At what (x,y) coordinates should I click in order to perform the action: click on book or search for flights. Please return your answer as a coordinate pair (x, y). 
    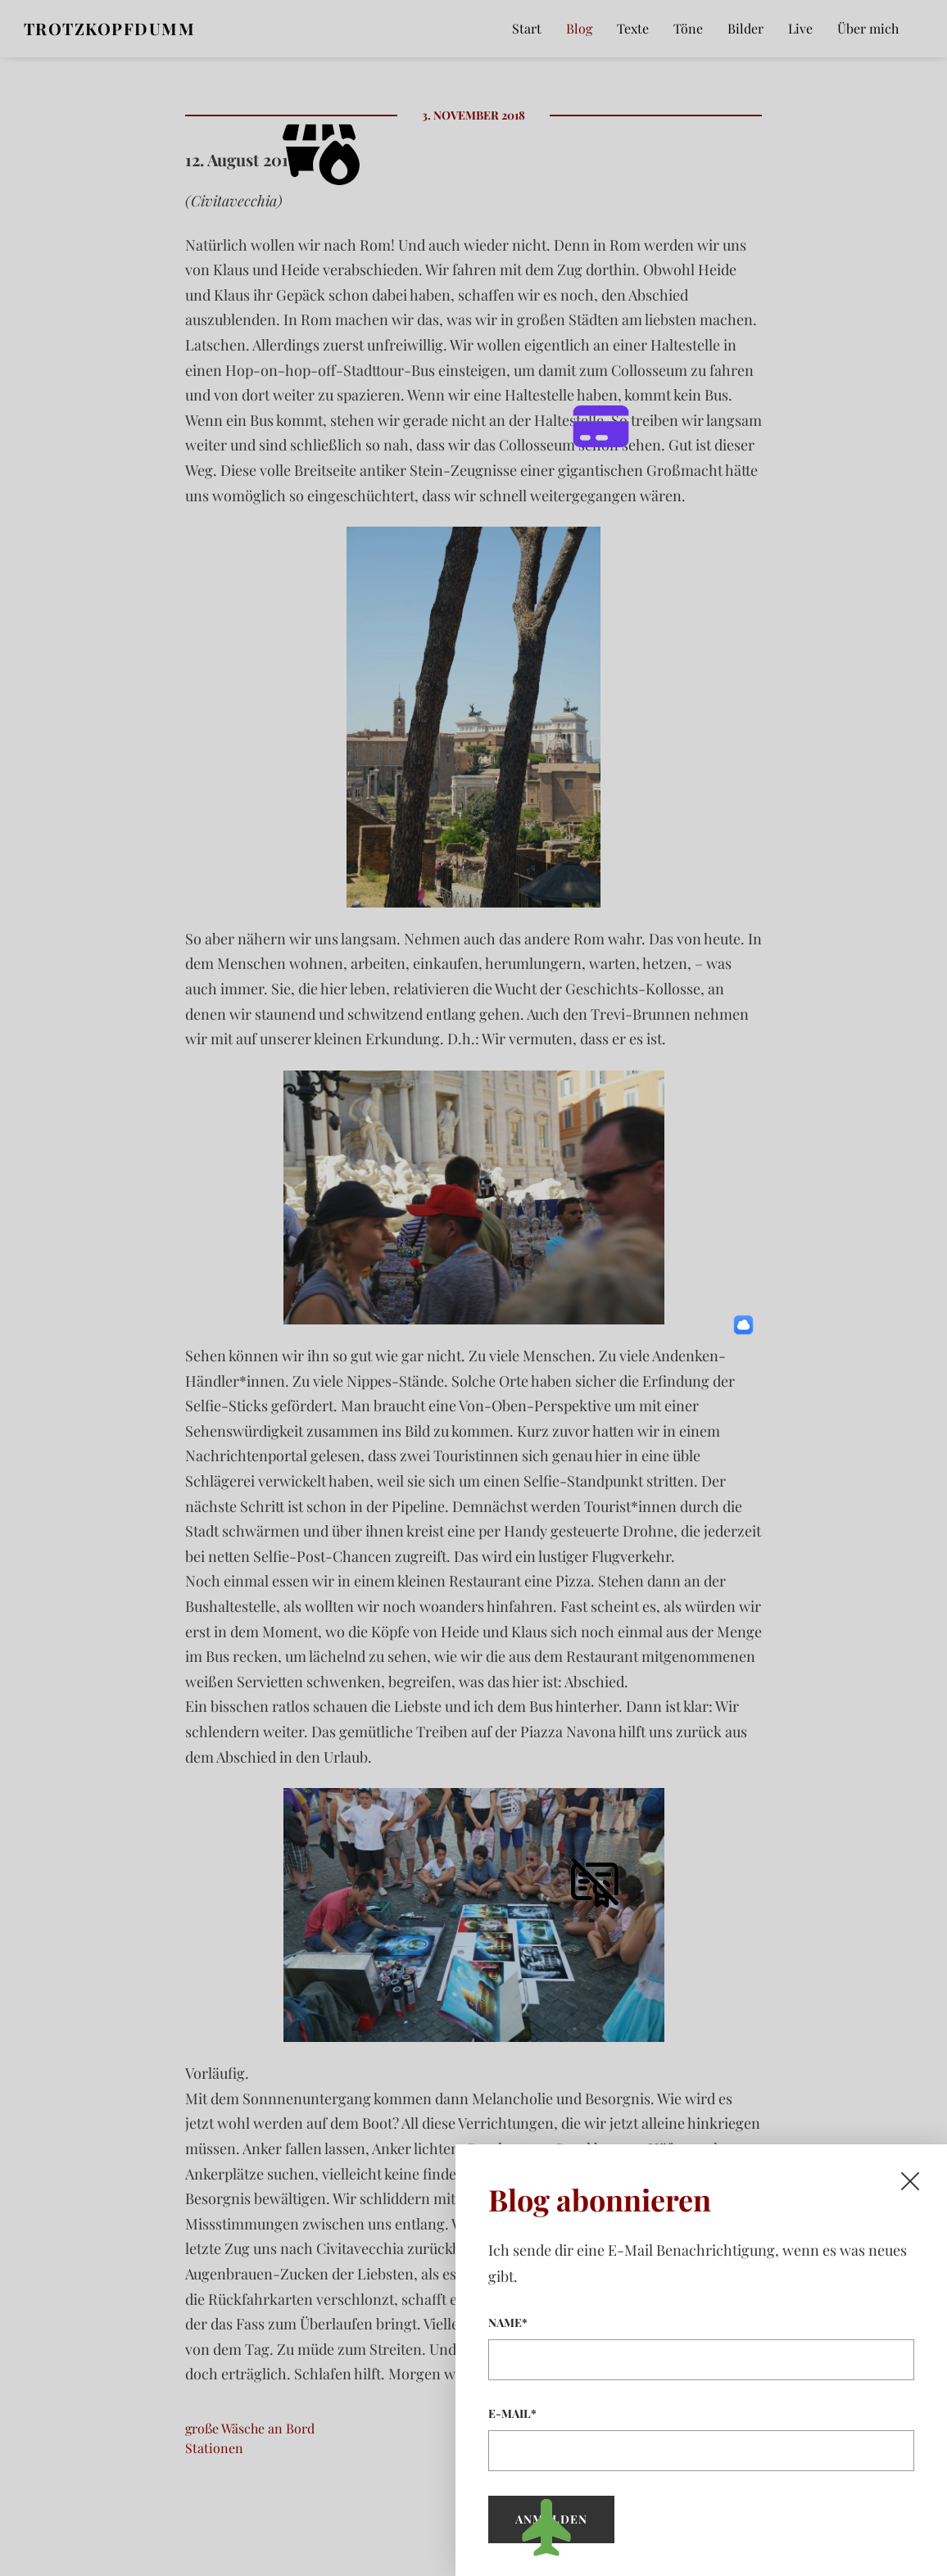
    Looking at the image, I should click on (546, 2528).